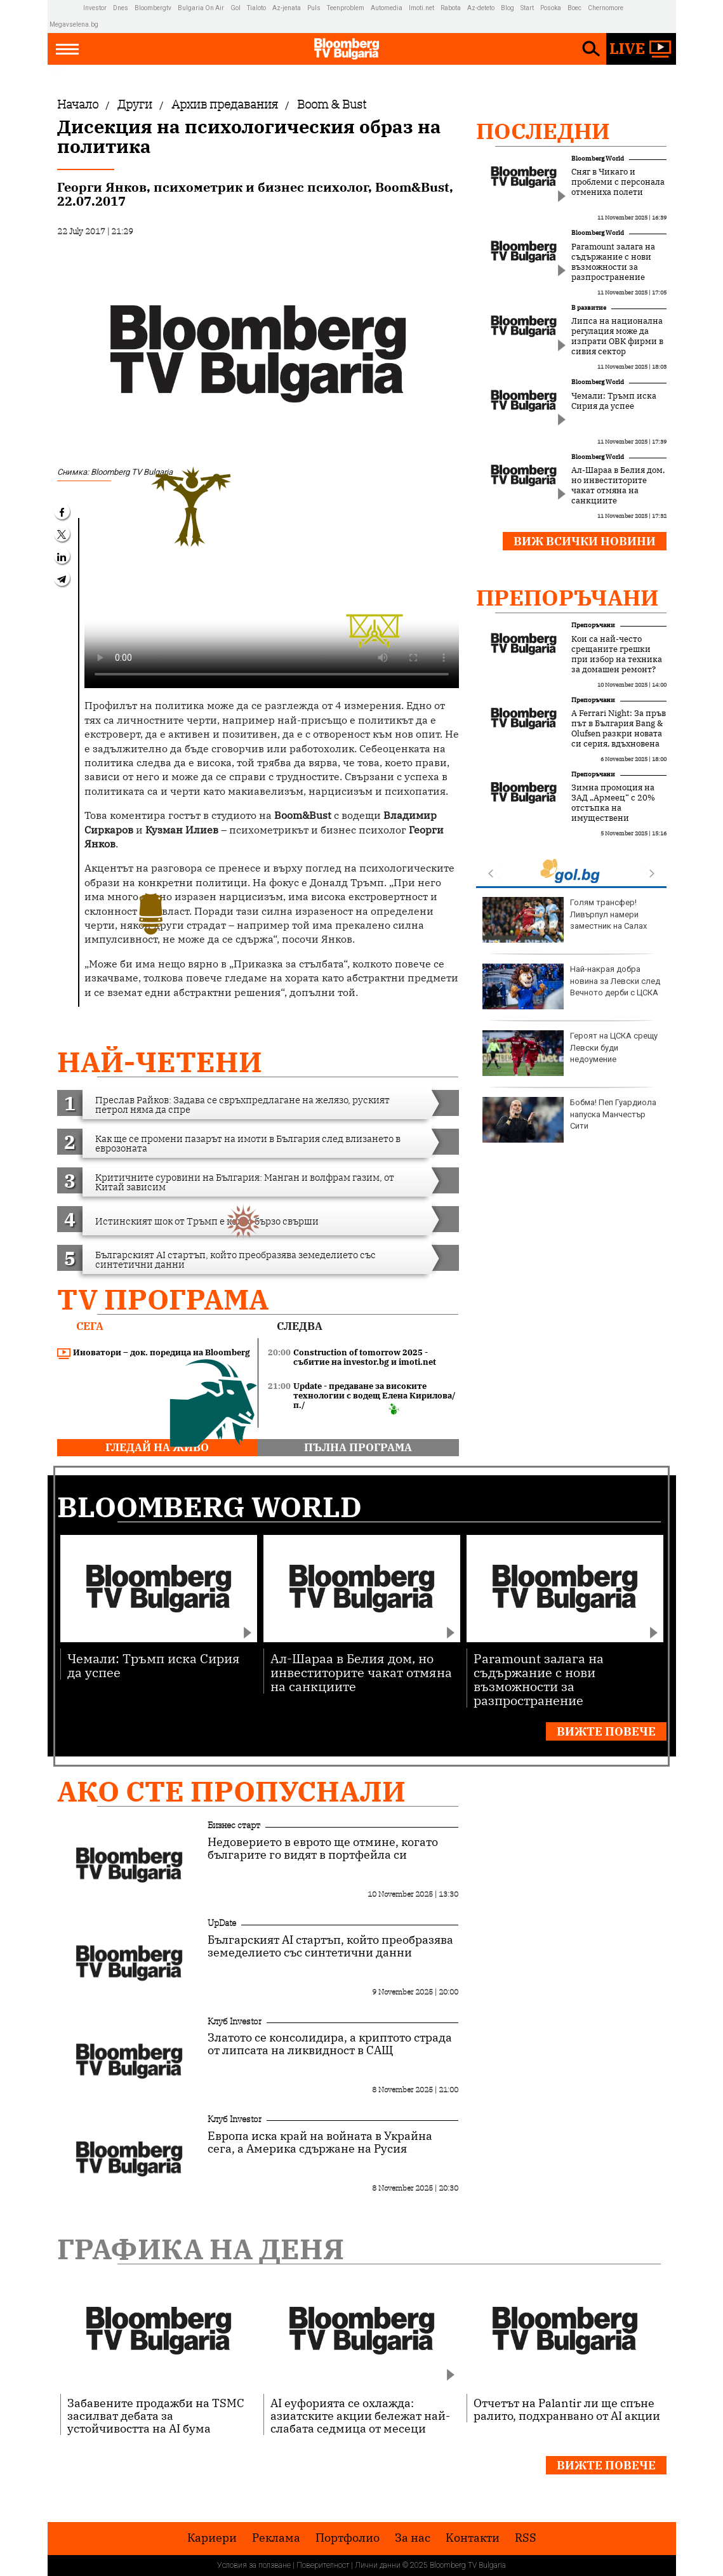  I want to click on indicates a farm or agricultural game section, so click(192, 506).